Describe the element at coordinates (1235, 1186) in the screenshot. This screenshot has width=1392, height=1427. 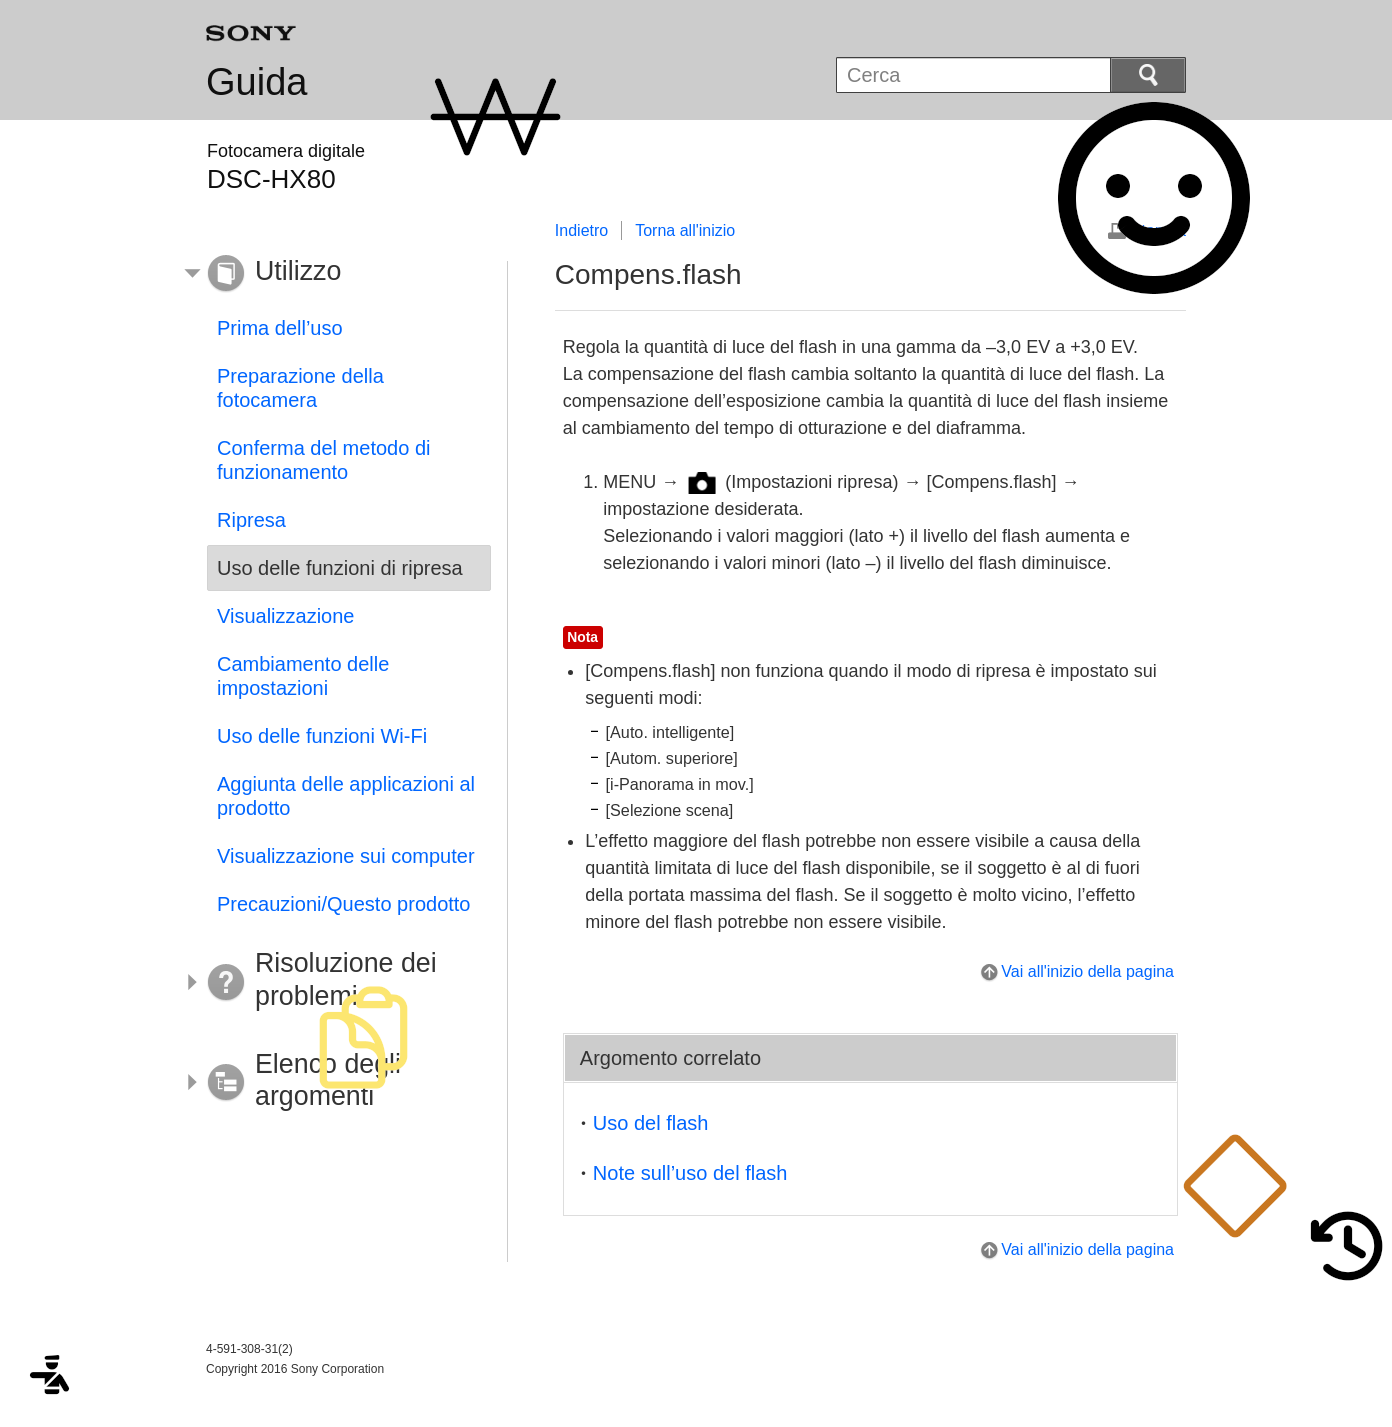
I see `indicates premium or pro feature` at that location.